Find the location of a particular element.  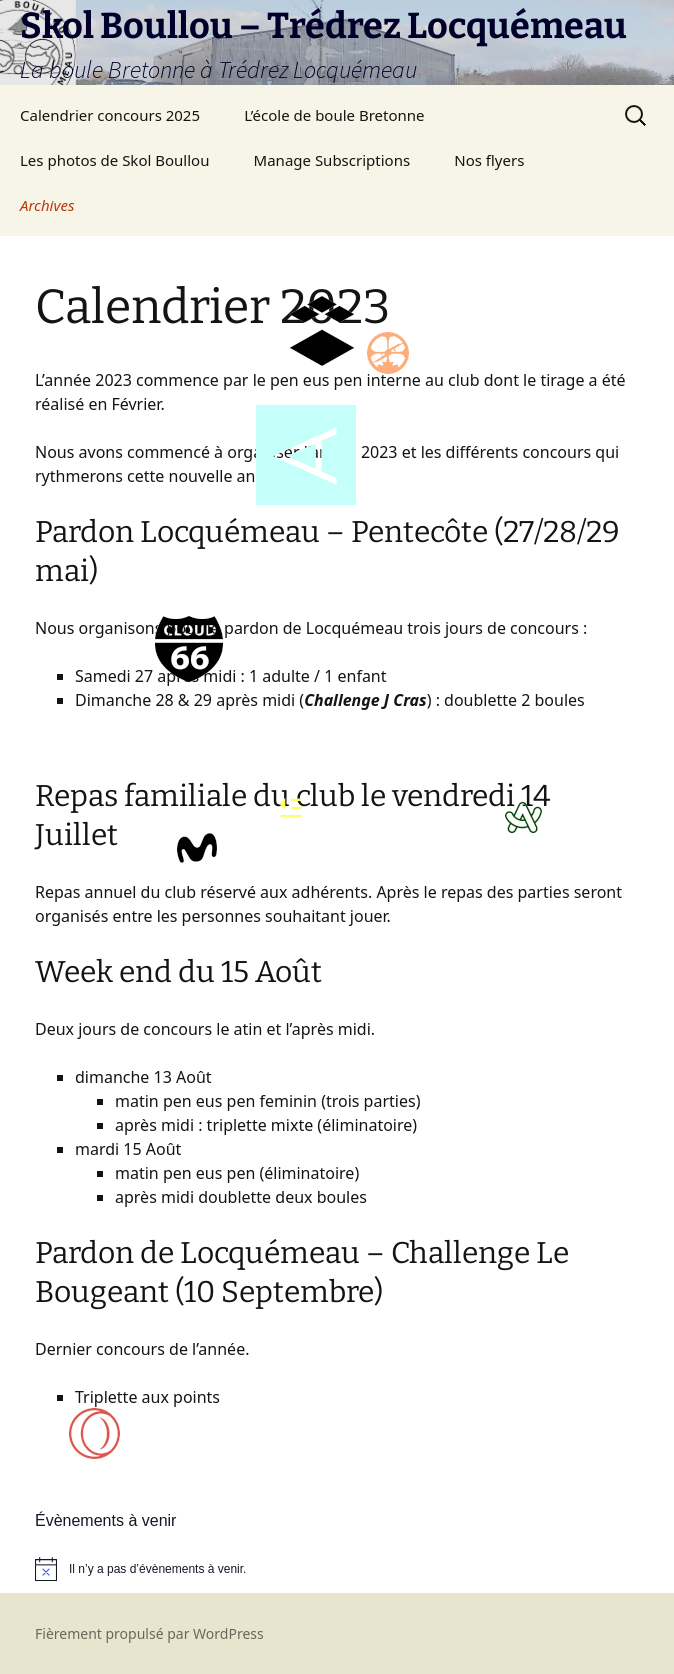

instructure company logo is located at coordinates (322, 331).